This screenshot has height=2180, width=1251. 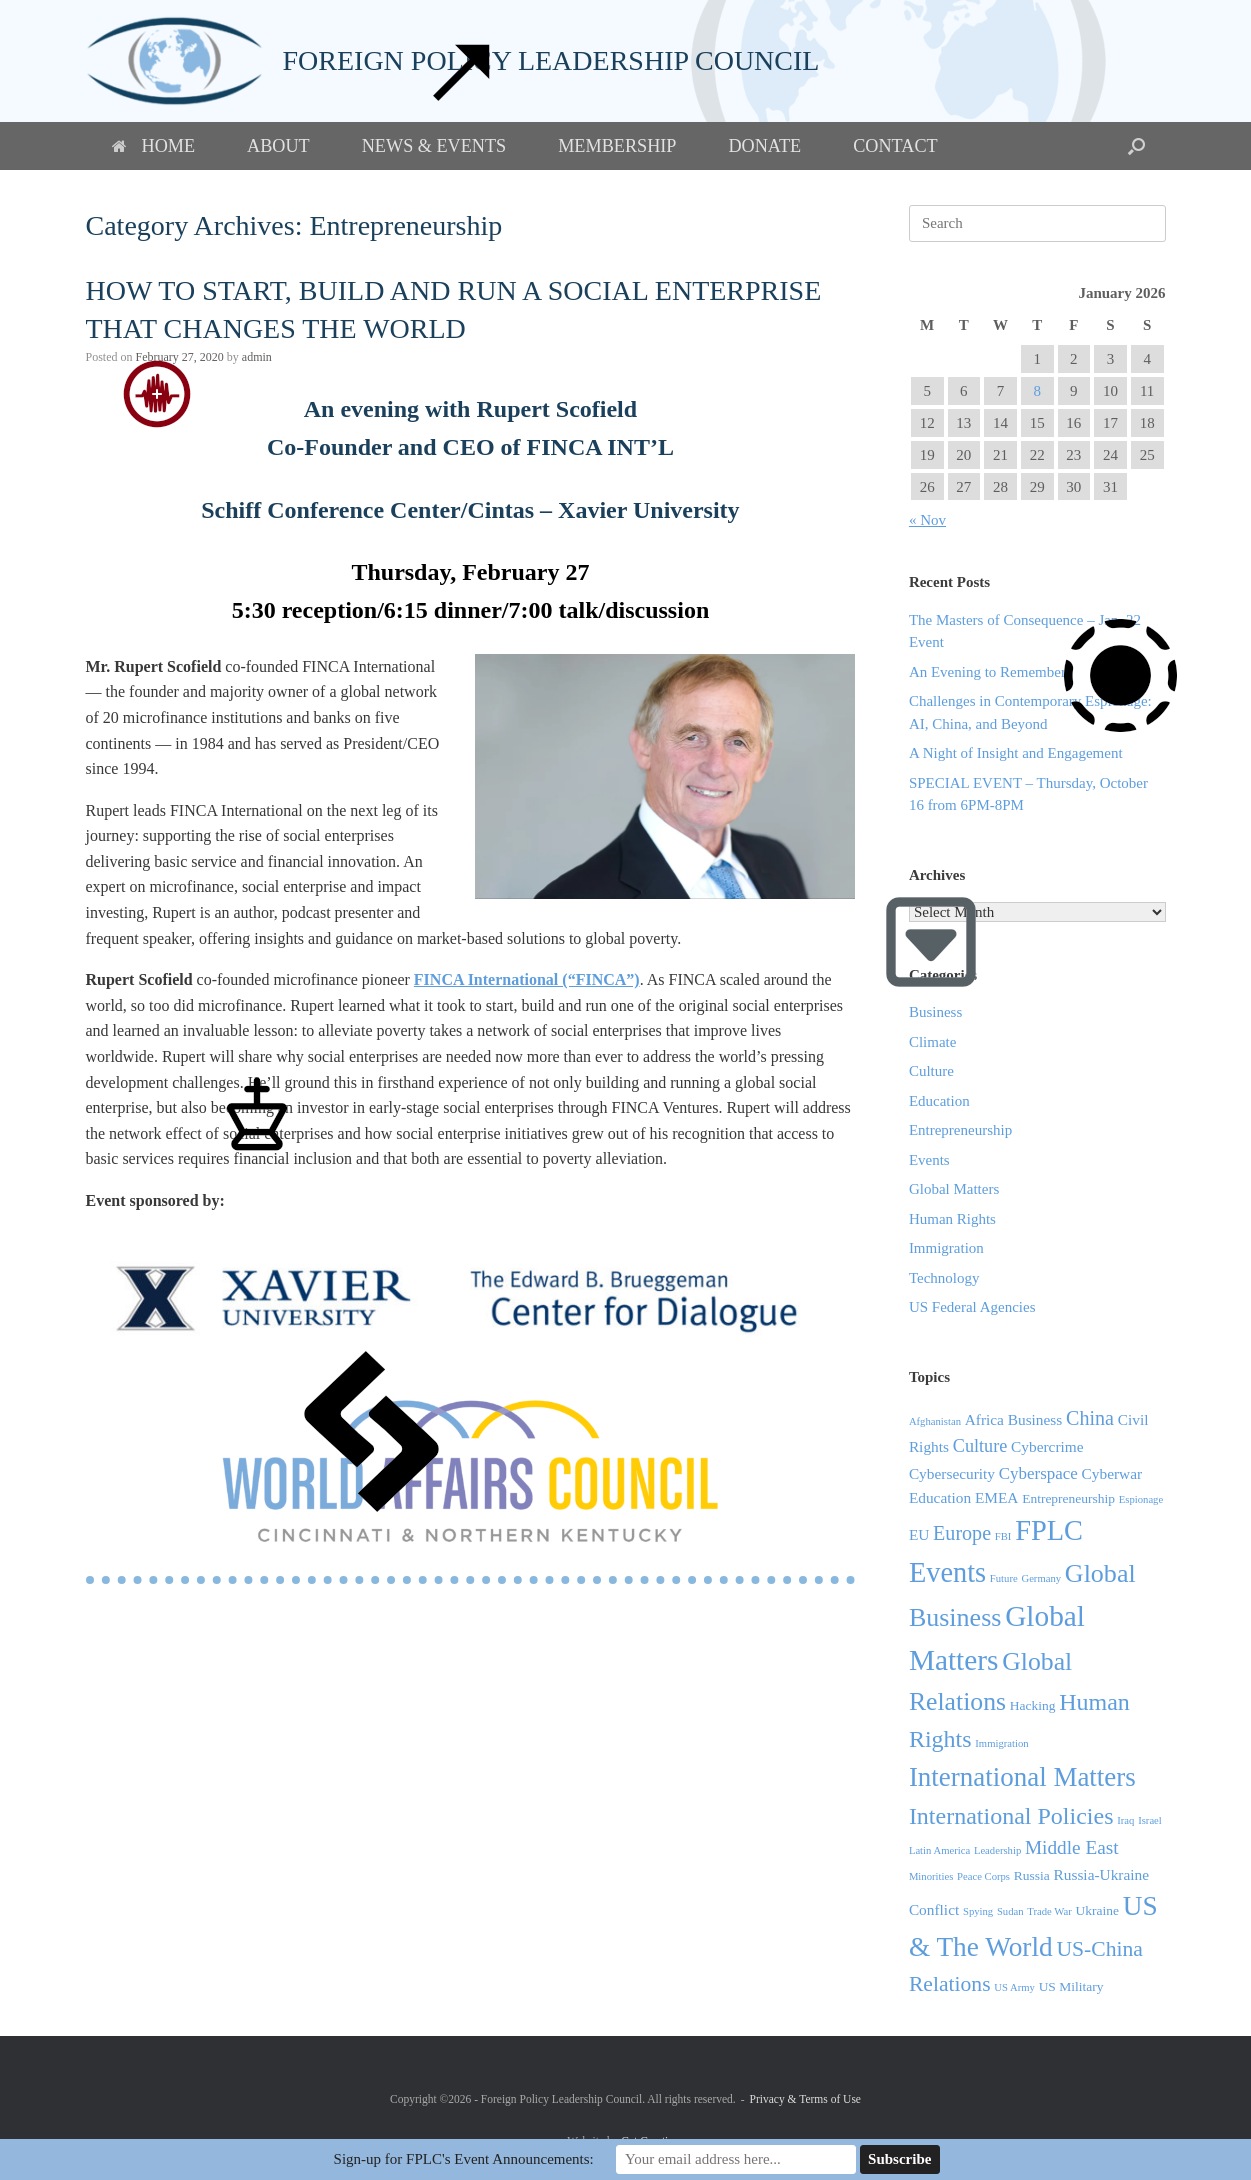 What do you see at coordinates (371, 1431) in the screenshot?
I see `visit sitepoint website or resources` at bounding box center [371, 1431].